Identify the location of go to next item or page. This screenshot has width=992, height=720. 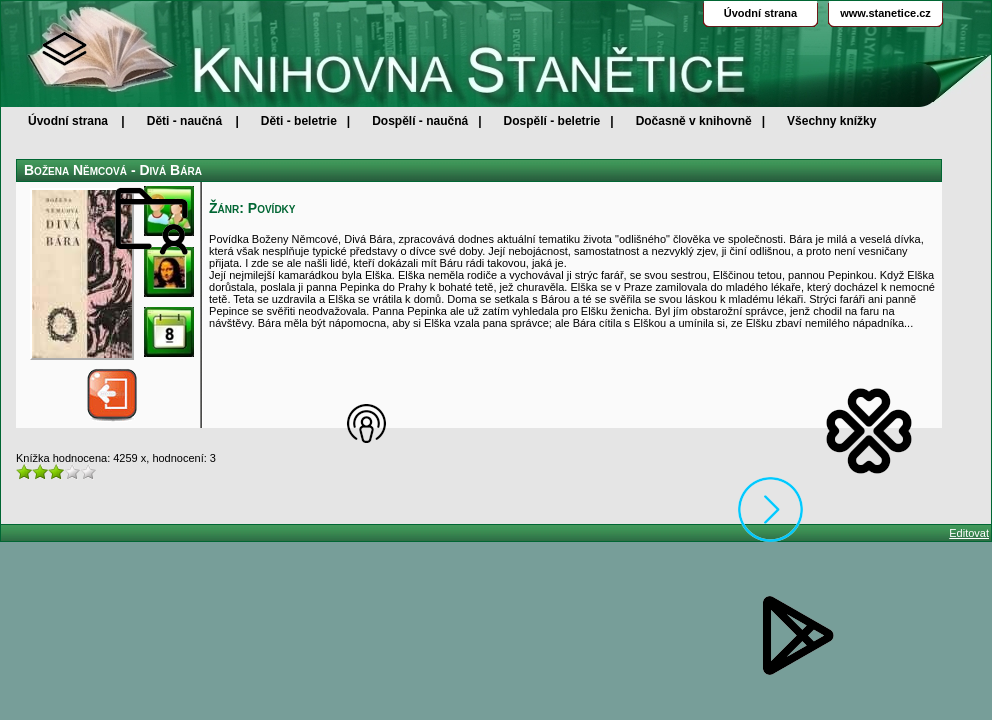
(770, 509).